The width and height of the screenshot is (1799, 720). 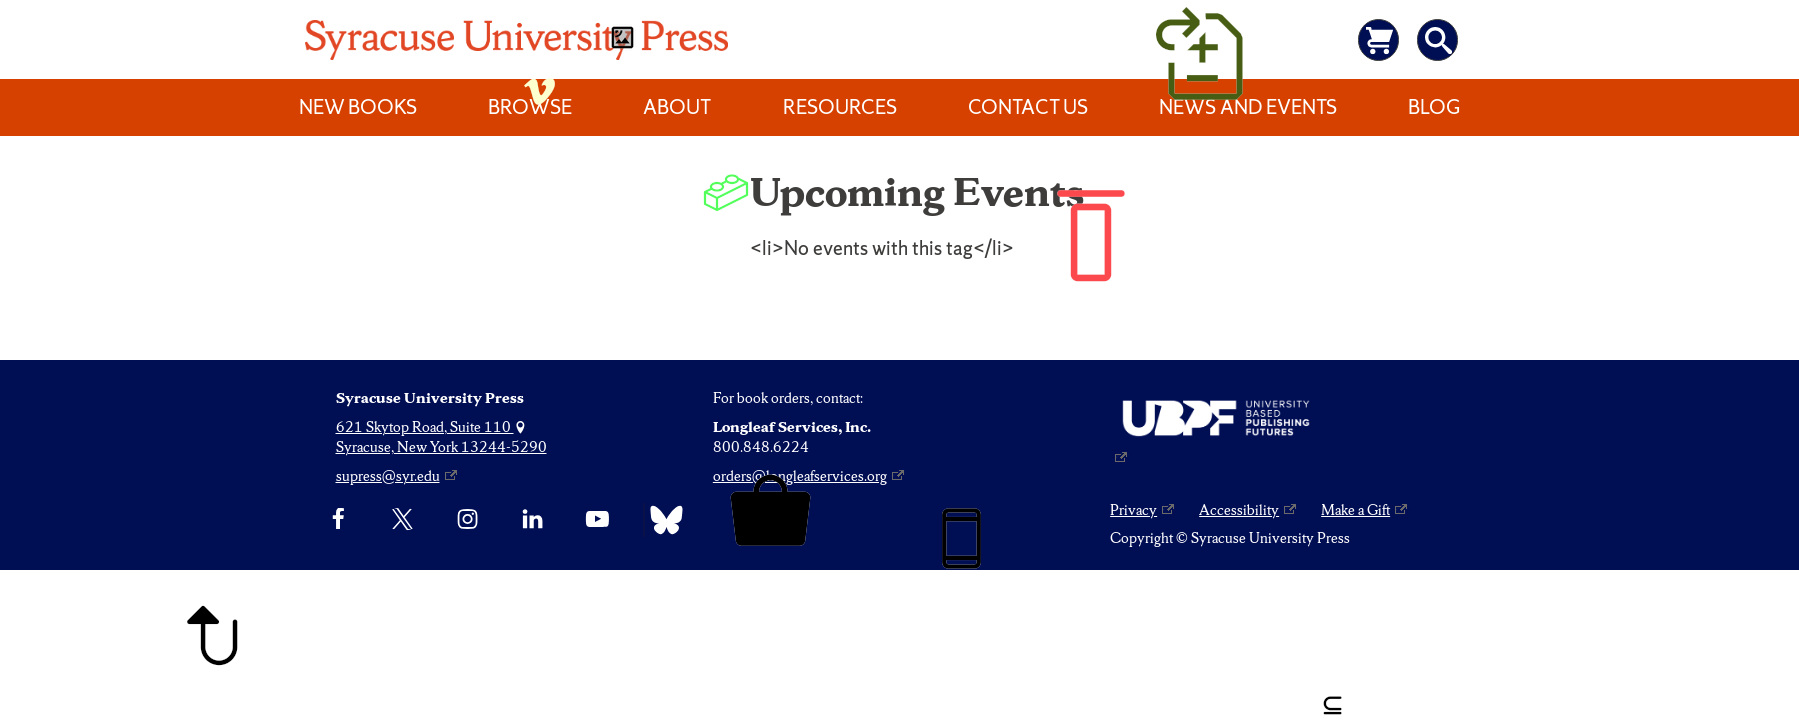 What do you see at coordinates (1091, 234) in the screenshot?
I see `align element to top edge` at bounding box center [1091, 234].